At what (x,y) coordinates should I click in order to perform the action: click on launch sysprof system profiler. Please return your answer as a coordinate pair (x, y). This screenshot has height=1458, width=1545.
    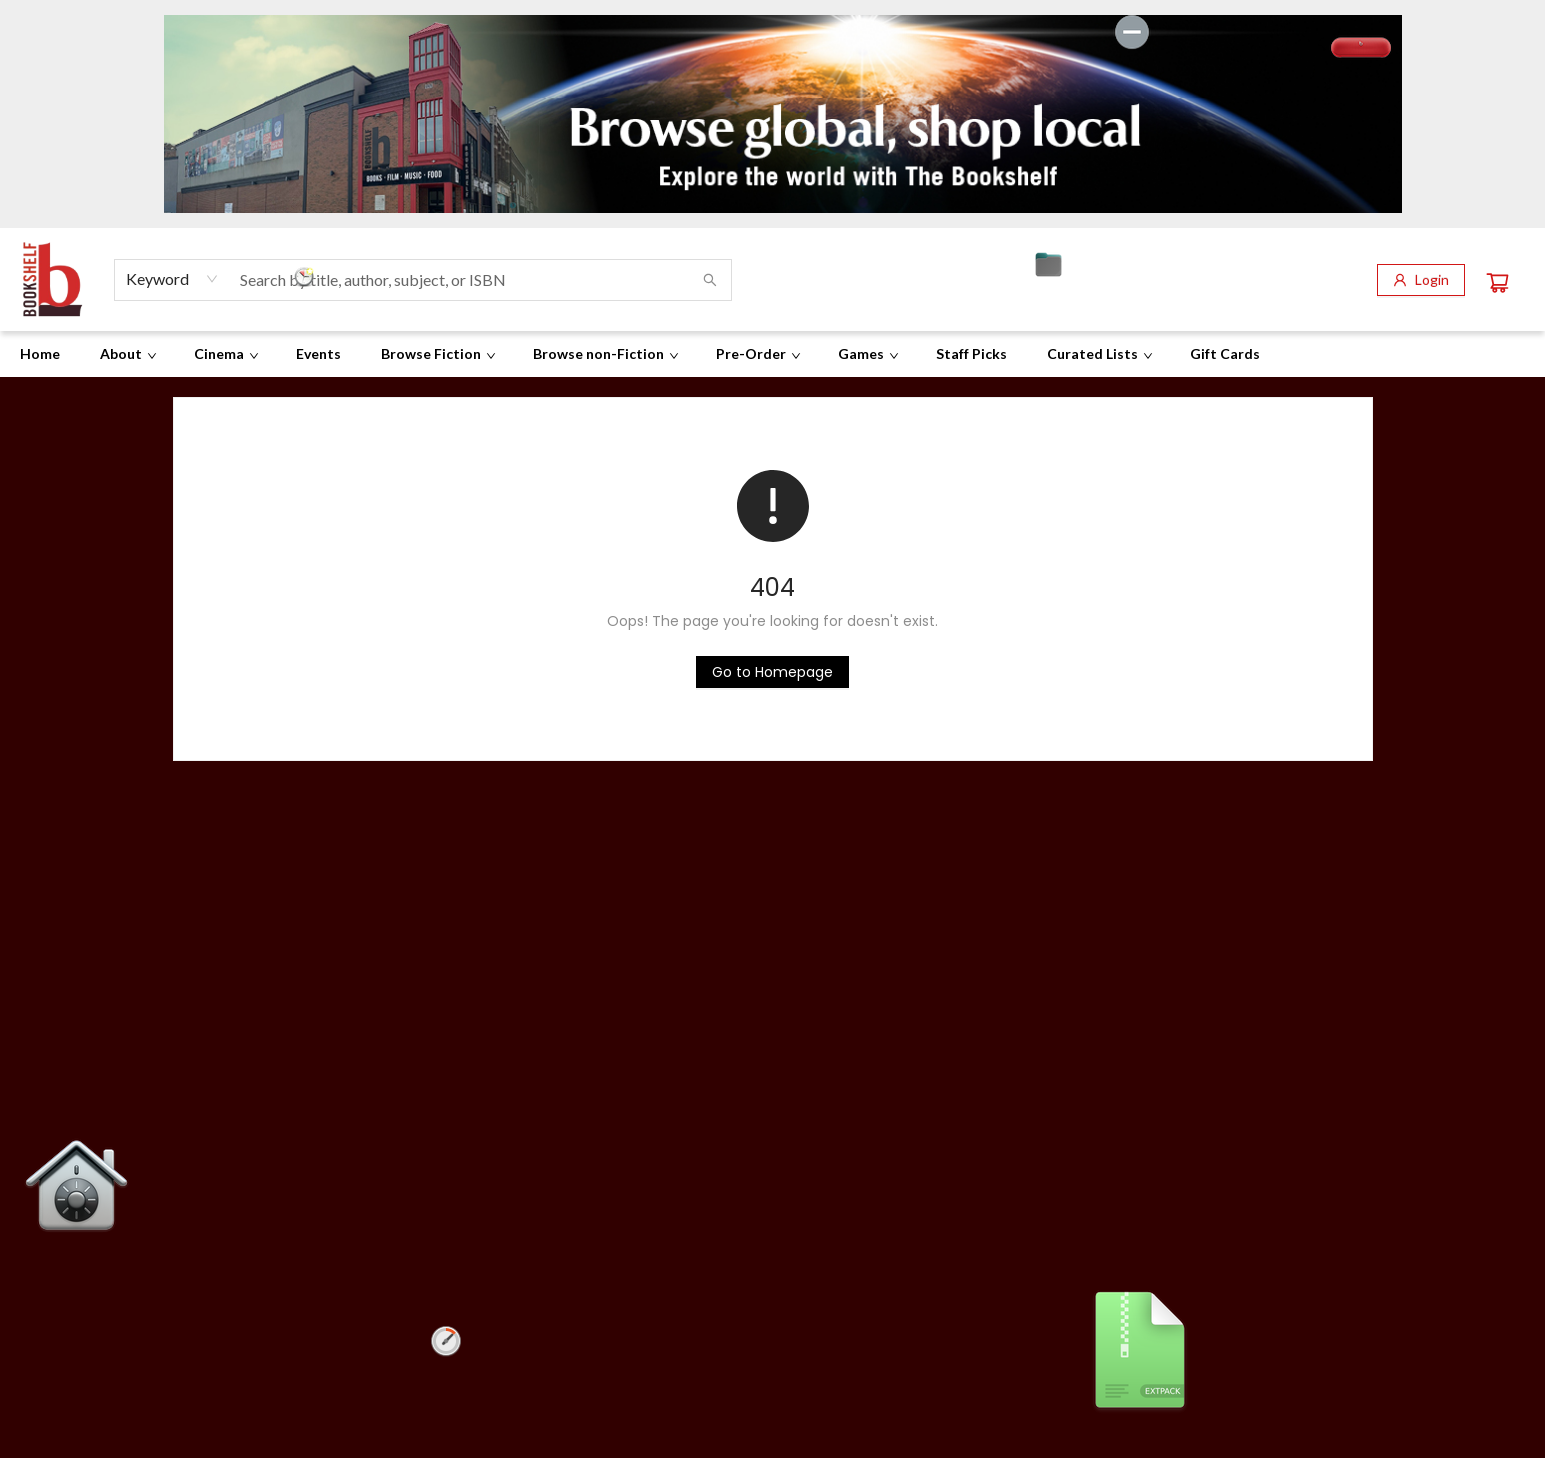
    Looking at the image, I should click on (446, 1341).